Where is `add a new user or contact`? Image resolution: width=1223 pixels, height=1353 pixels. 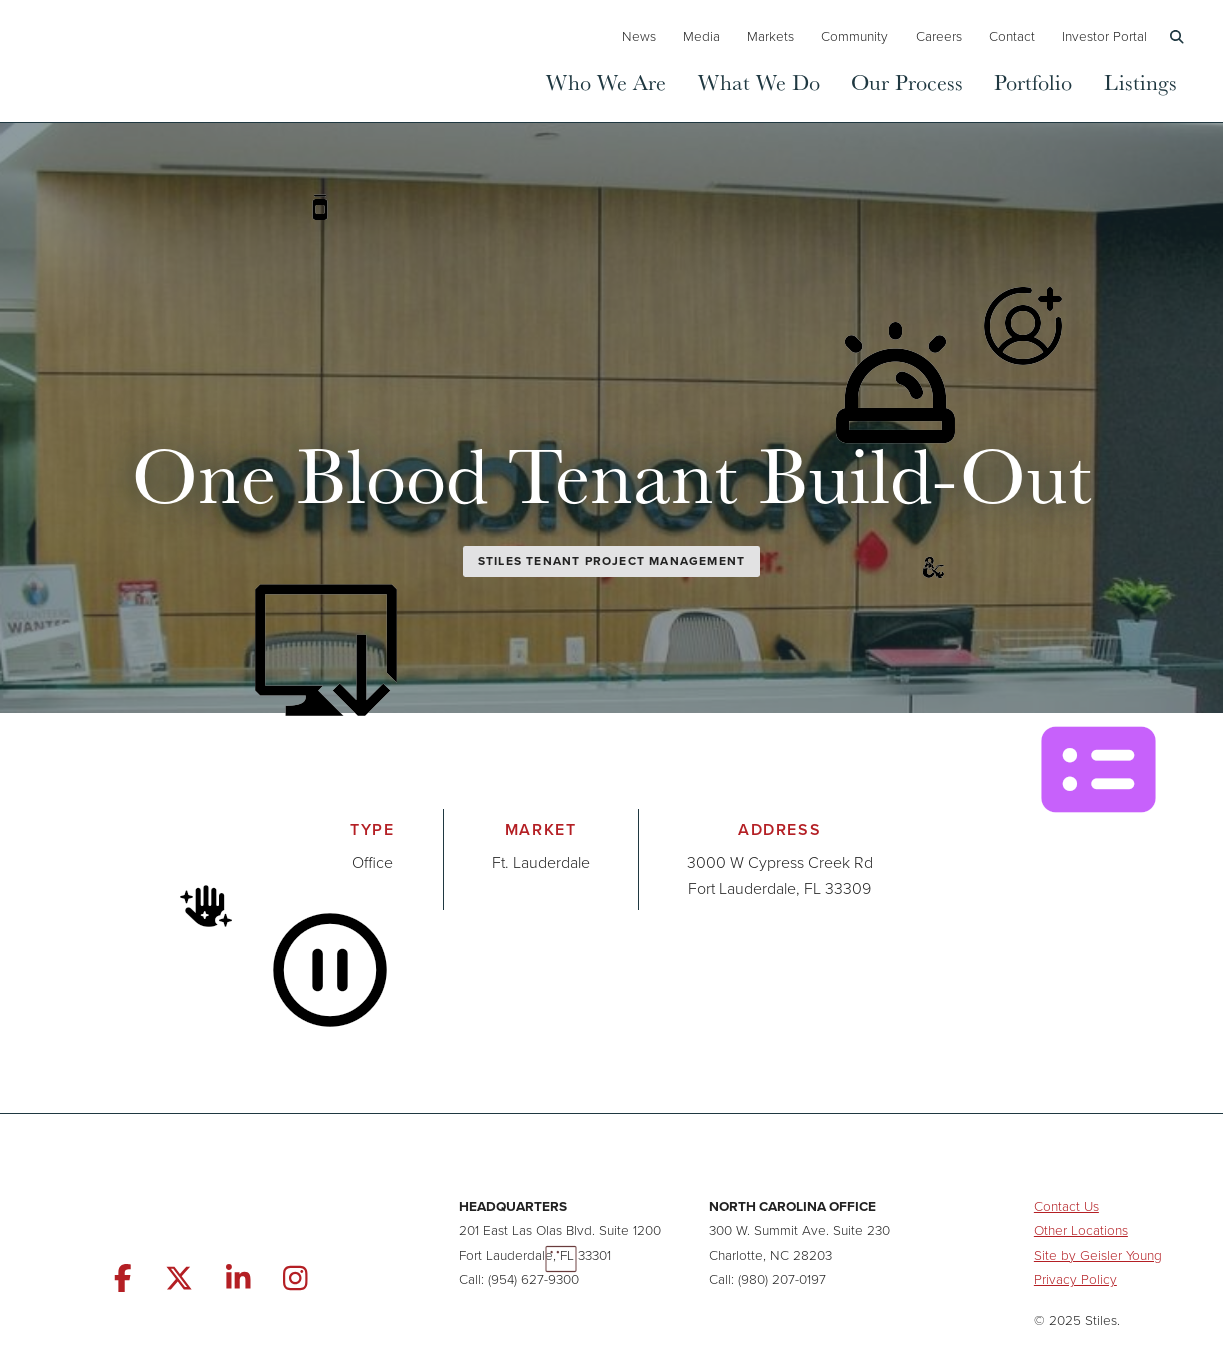 add a new user or contact is located at coordinates (1023, 326).